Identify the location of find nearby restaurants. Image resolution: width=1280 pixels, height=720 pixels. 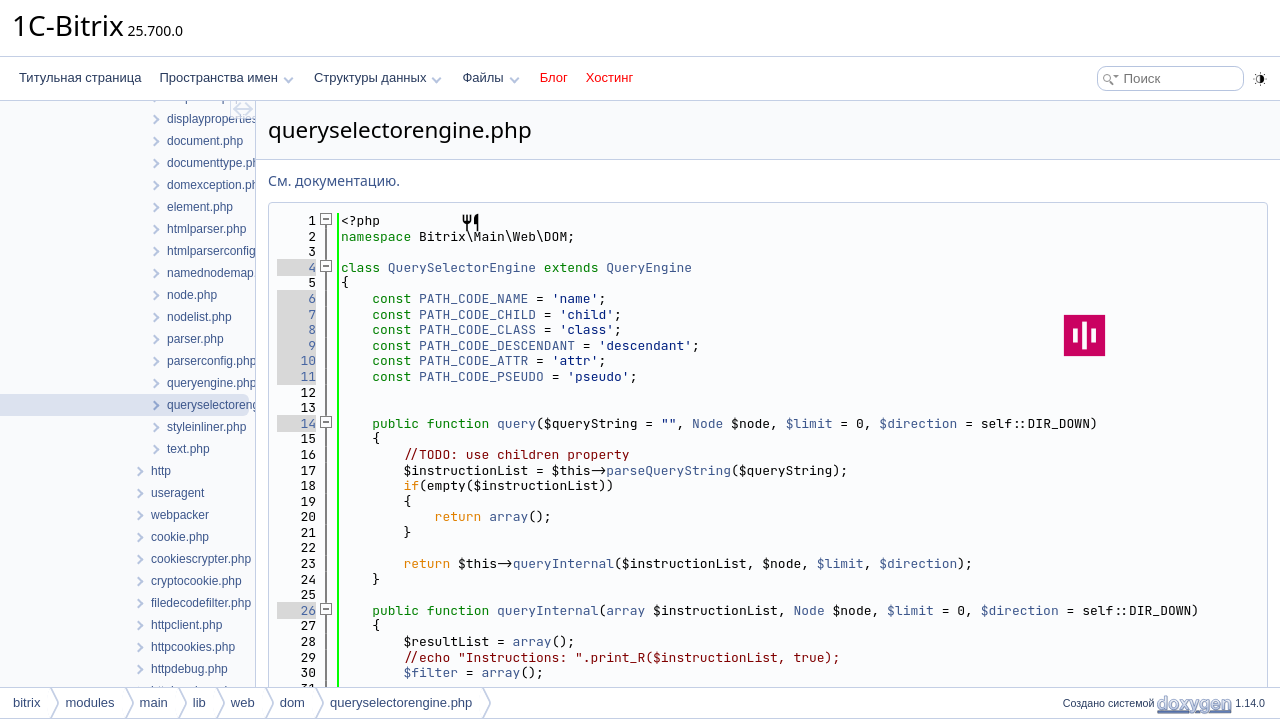
(470, 222).